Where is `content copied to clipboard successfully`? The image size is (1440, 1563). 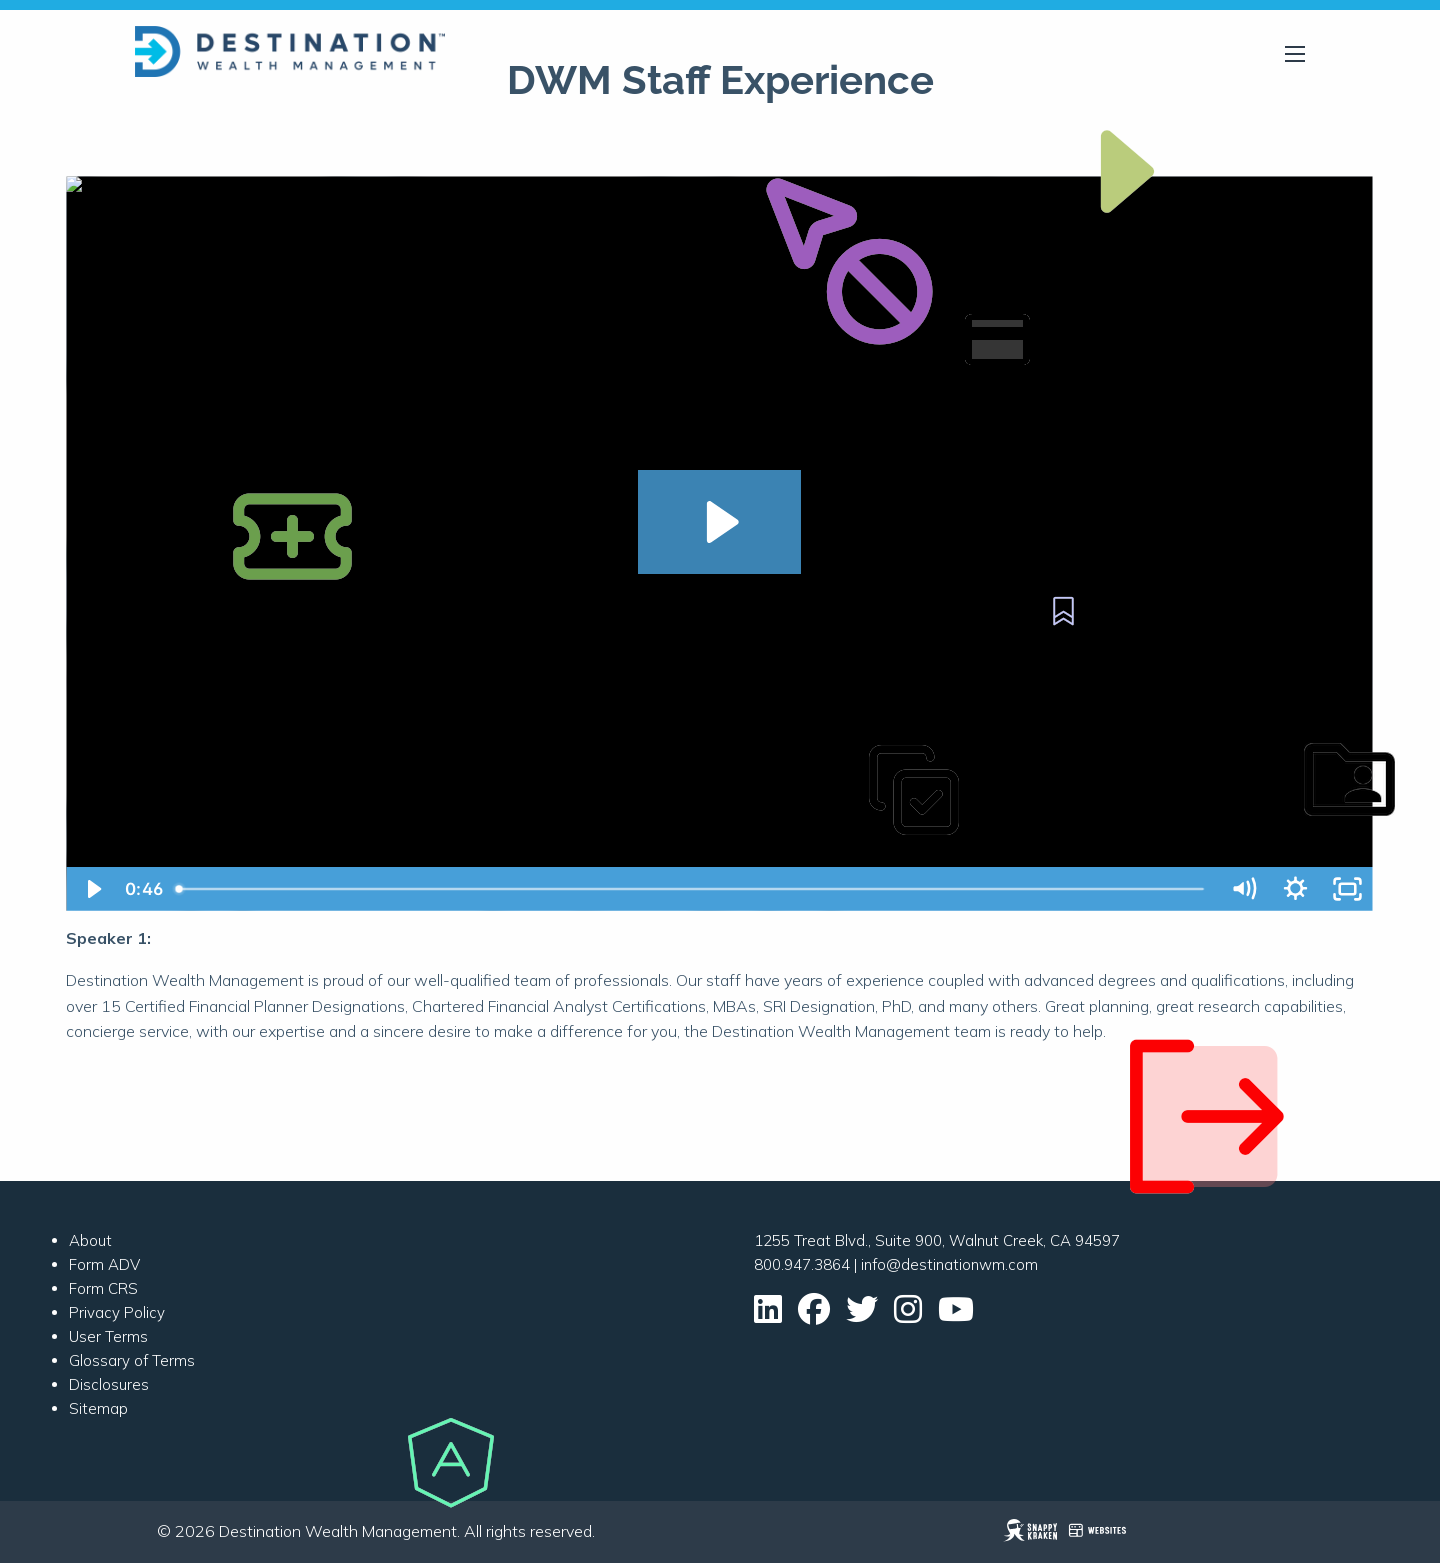
content copied to clipboard successfully is located at coordinates (914, 790).